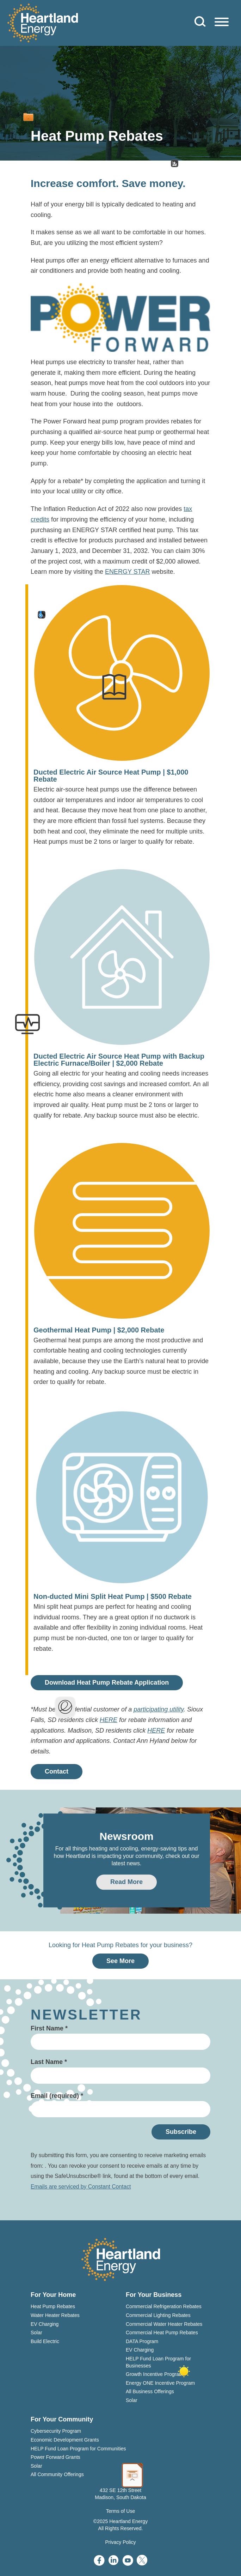  What do you see at coordinates (184, 2371) in the screenshot?
I see `indicates clear or sunny weather conditions` at bounding box center [184, 2371].